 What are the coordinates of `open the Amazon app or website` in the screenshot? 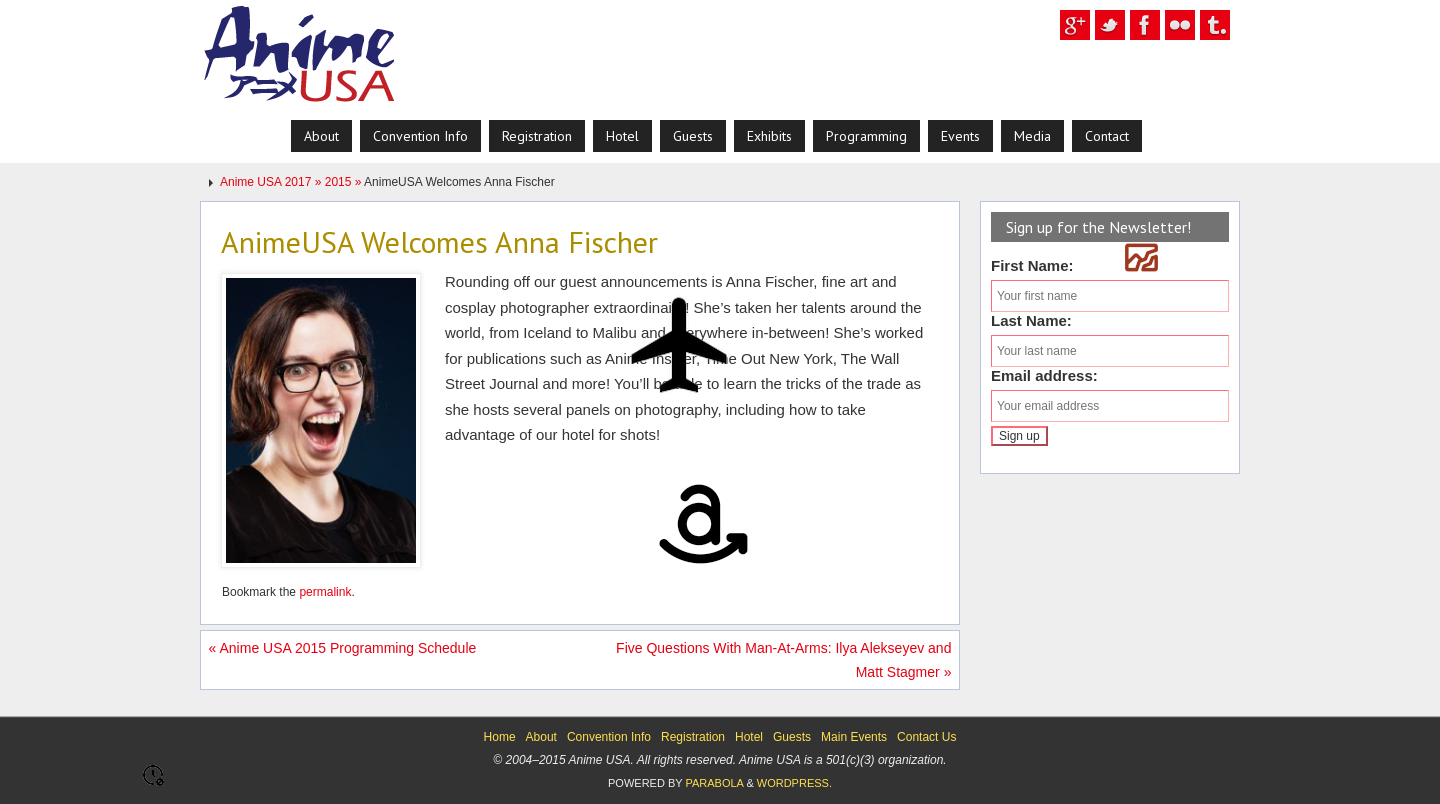 It's located at (700, 522).